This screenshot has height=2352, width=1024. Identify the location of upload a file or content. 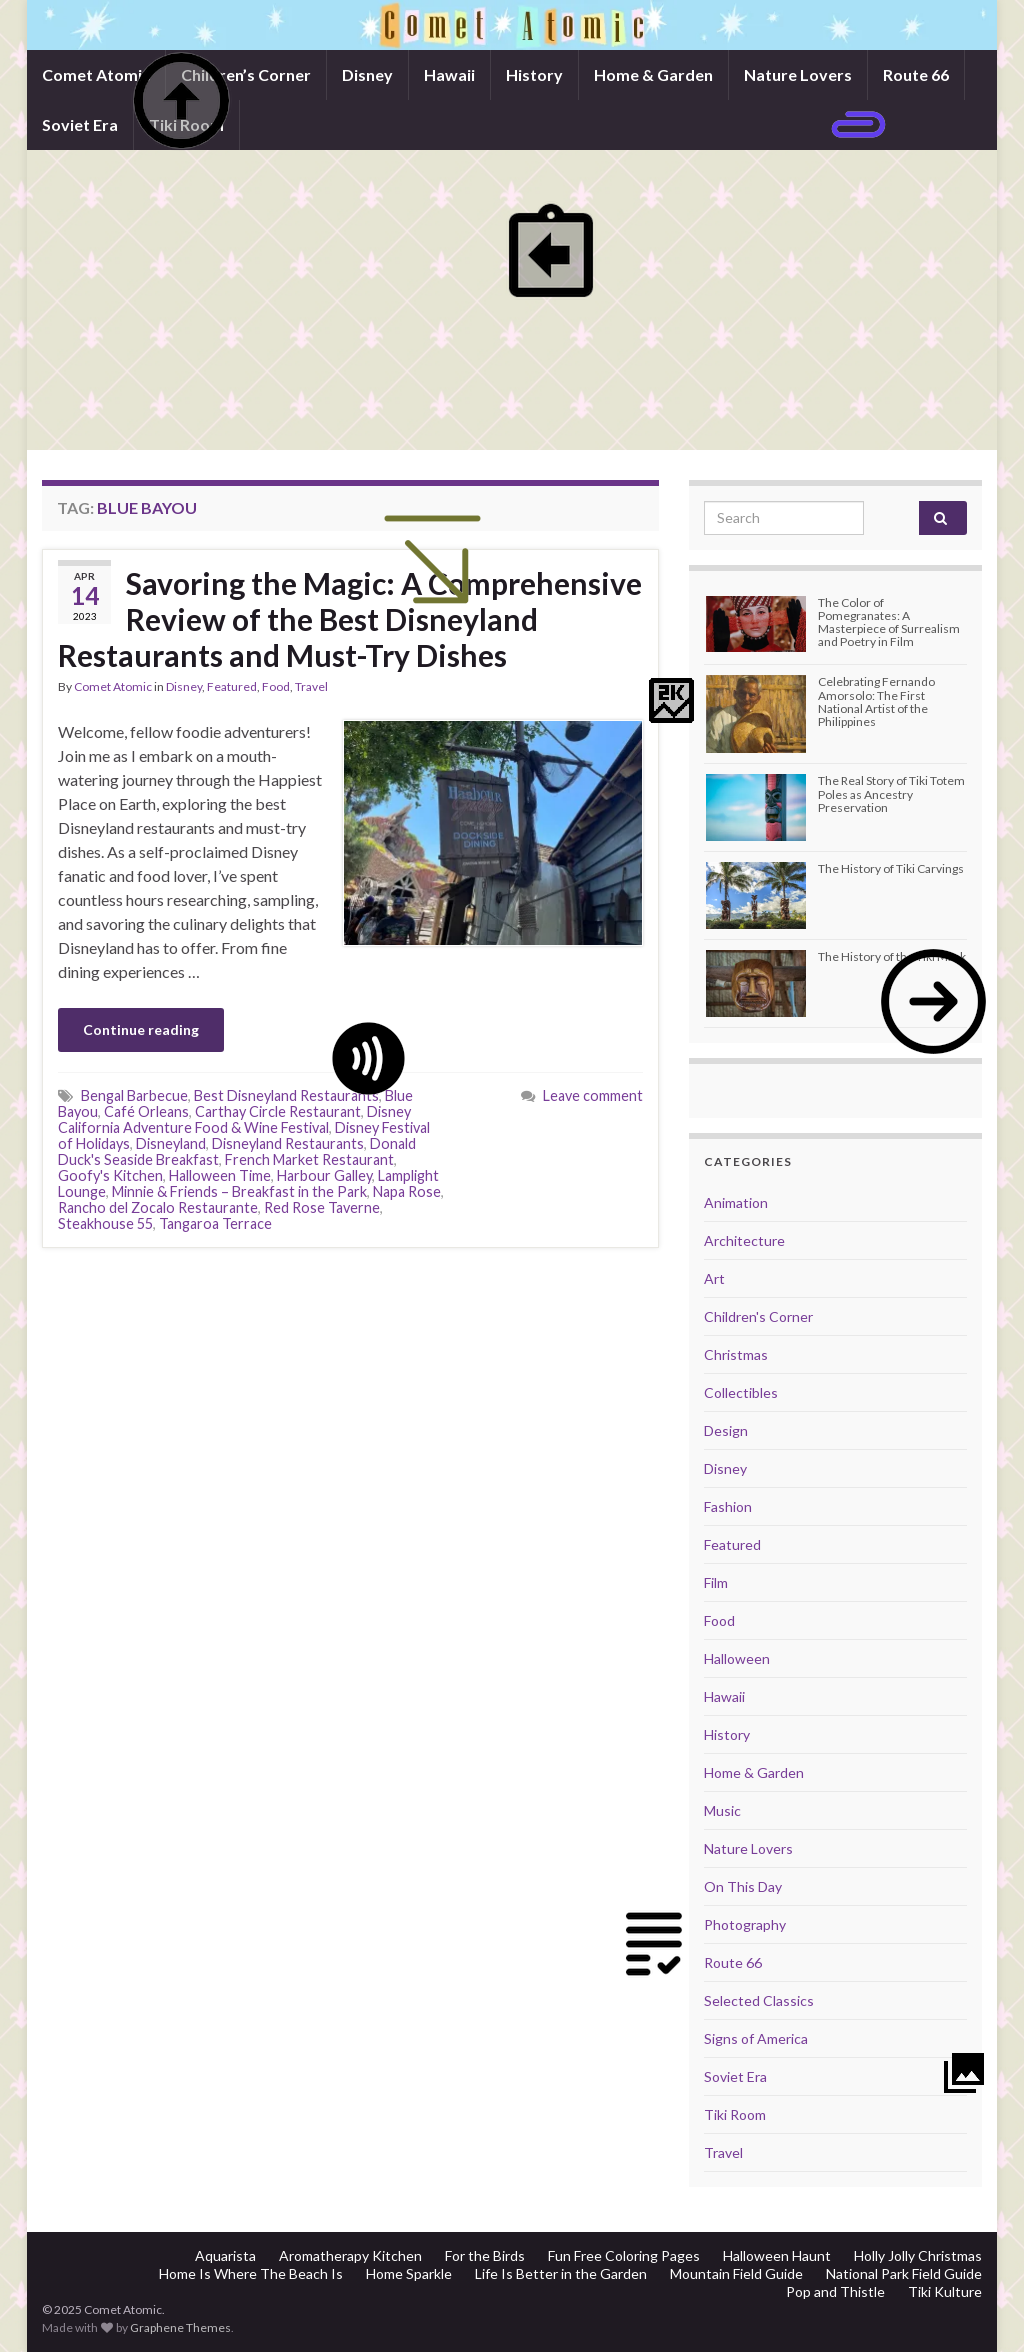
(181, 100).